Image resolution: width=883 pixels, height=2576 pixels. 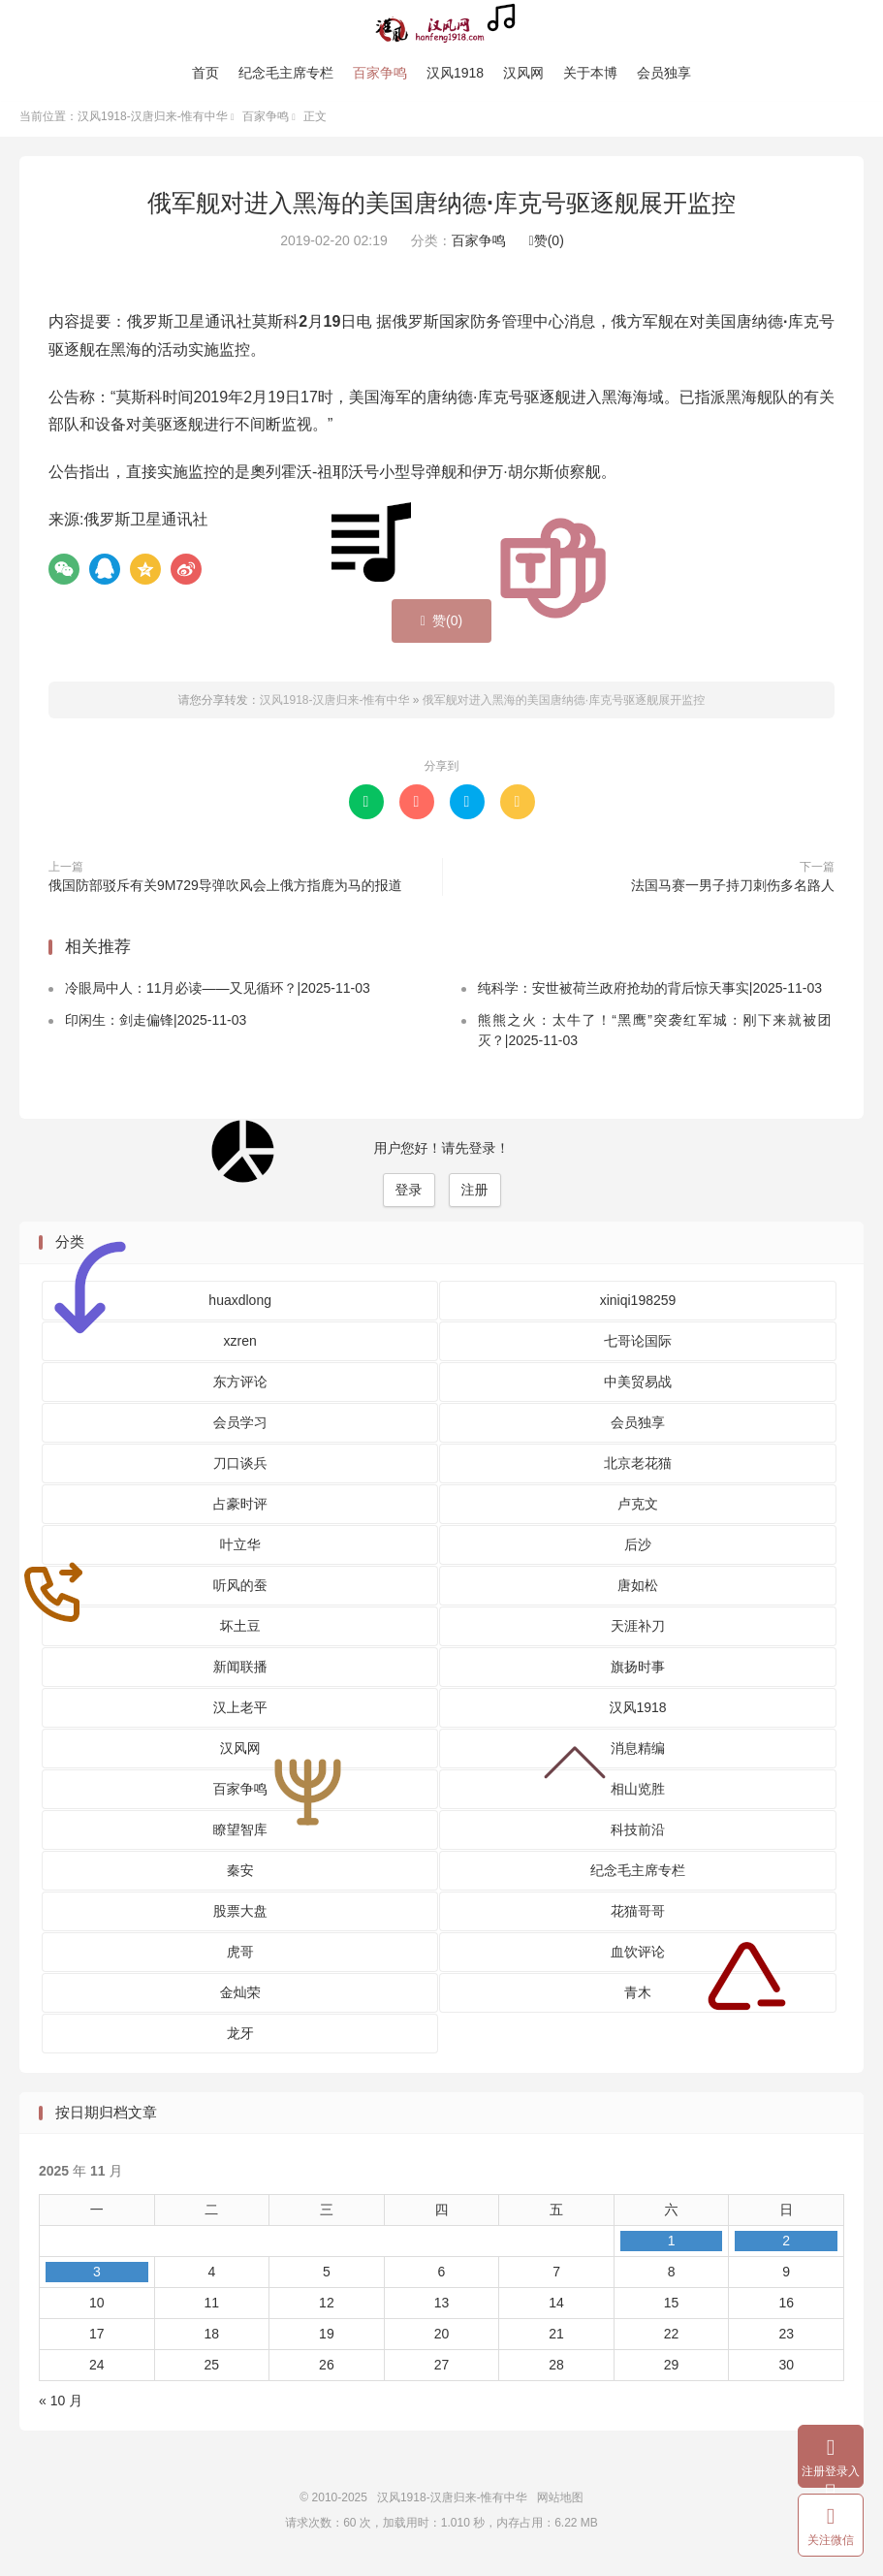 I want to click on view pie chart analytics, so click(x=242, y=1151).